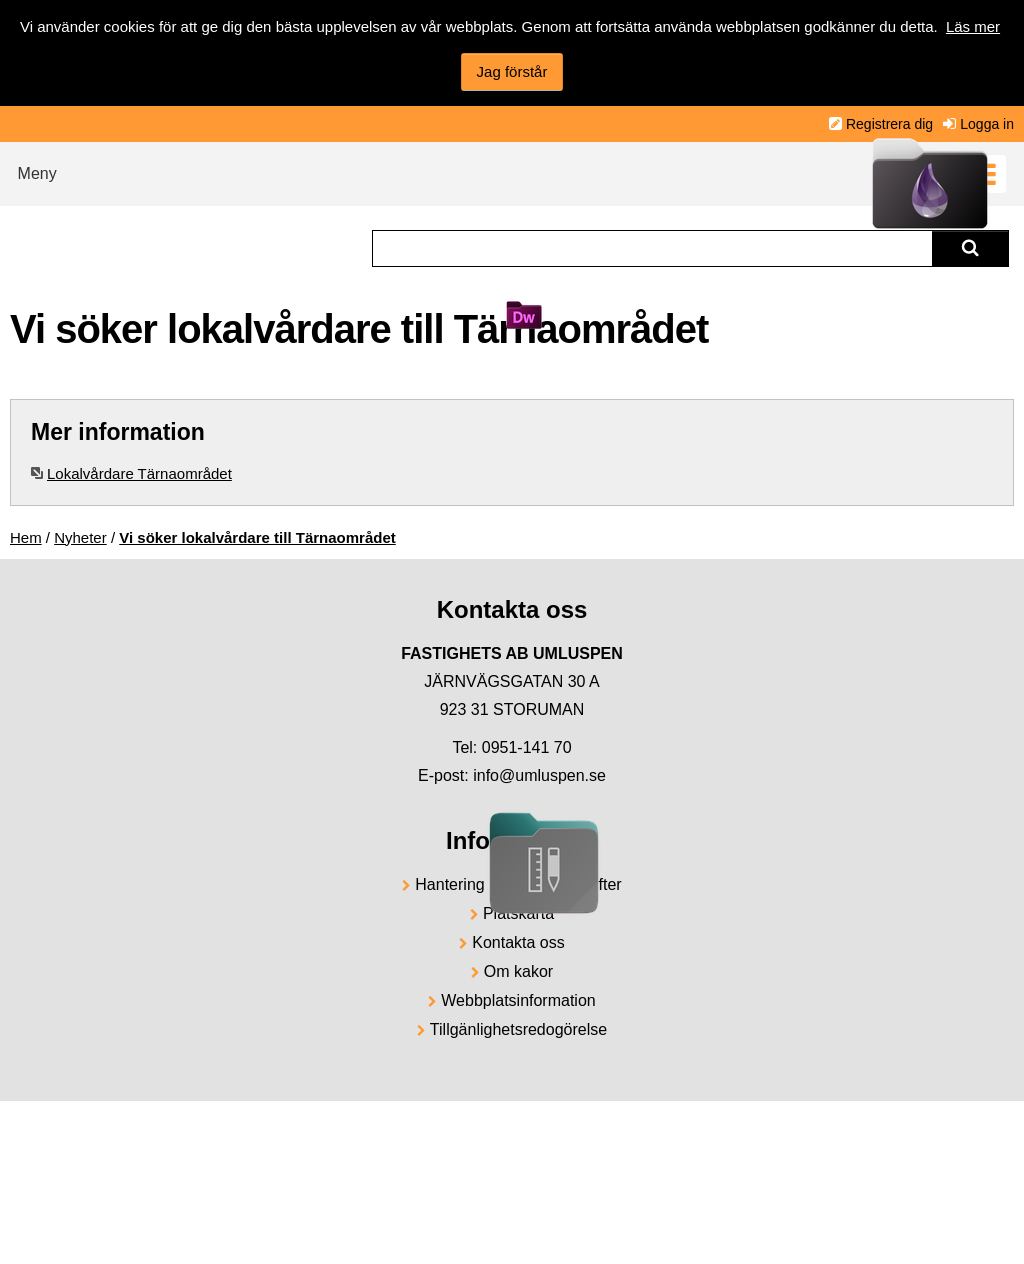  What do you see at coordinates (929, 186) in the screenshot?
I see `folder containing elixir programming language projects` at bounding box center [929, 186].